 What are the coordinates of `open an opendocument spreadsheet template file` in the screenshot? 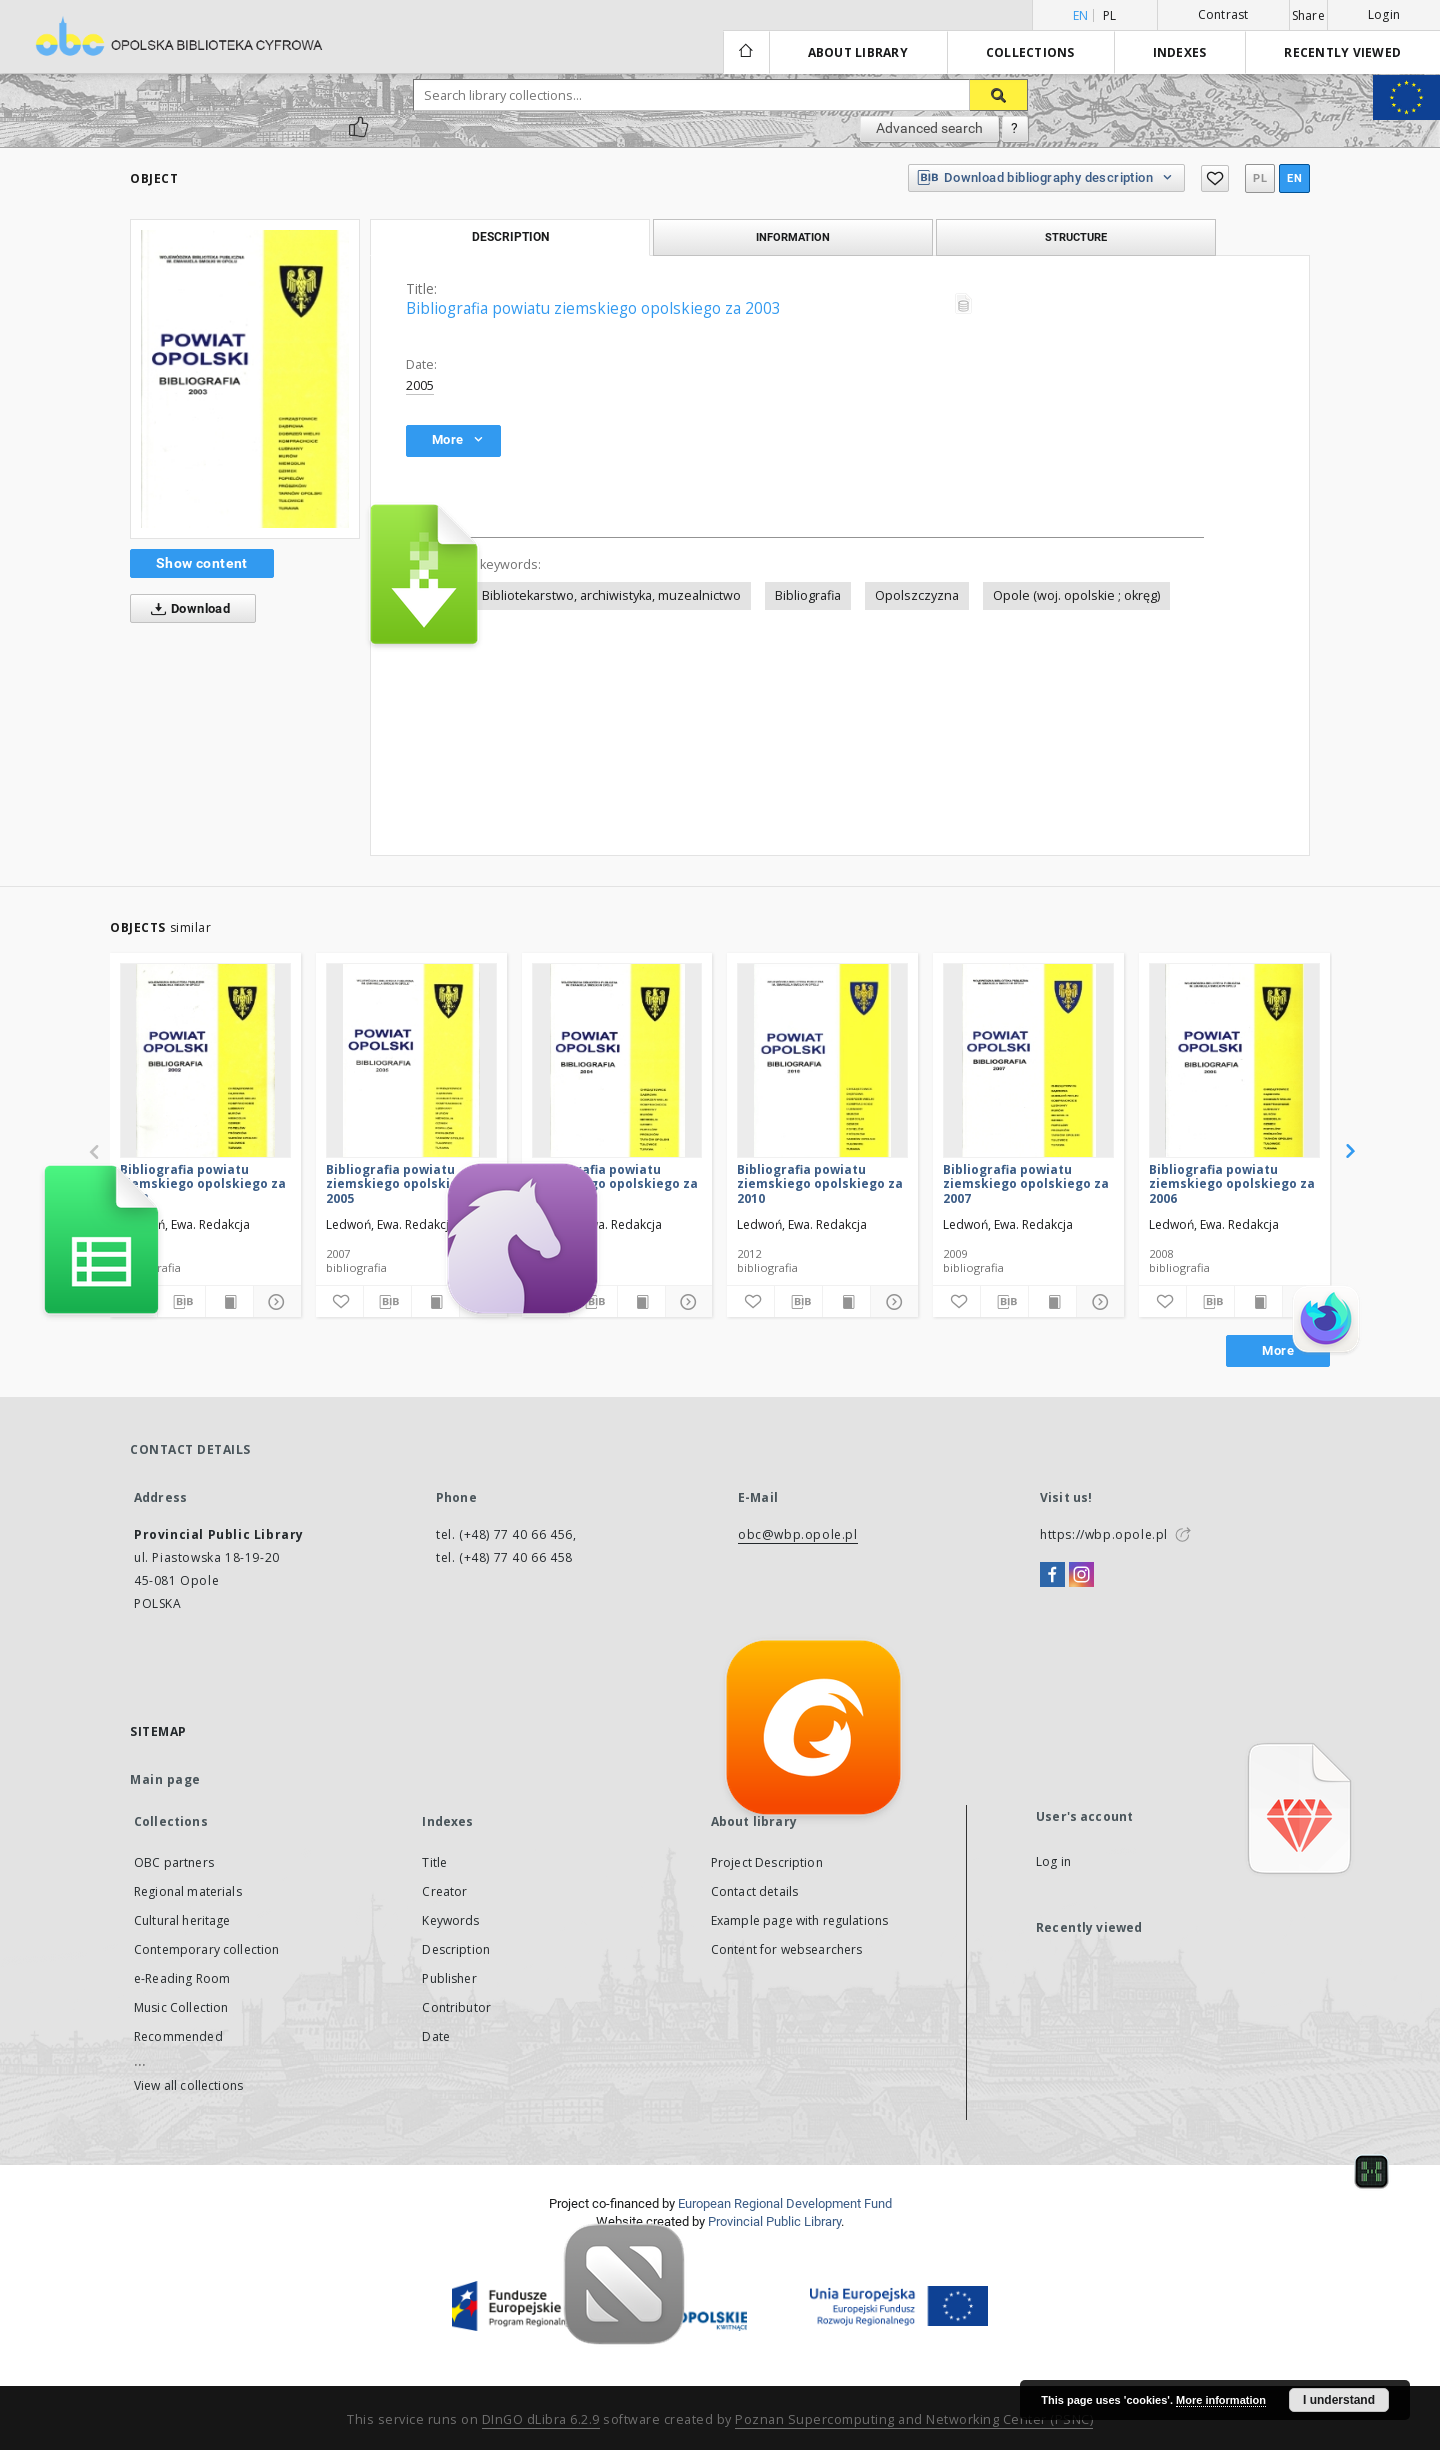 It's located at (101, 1242).